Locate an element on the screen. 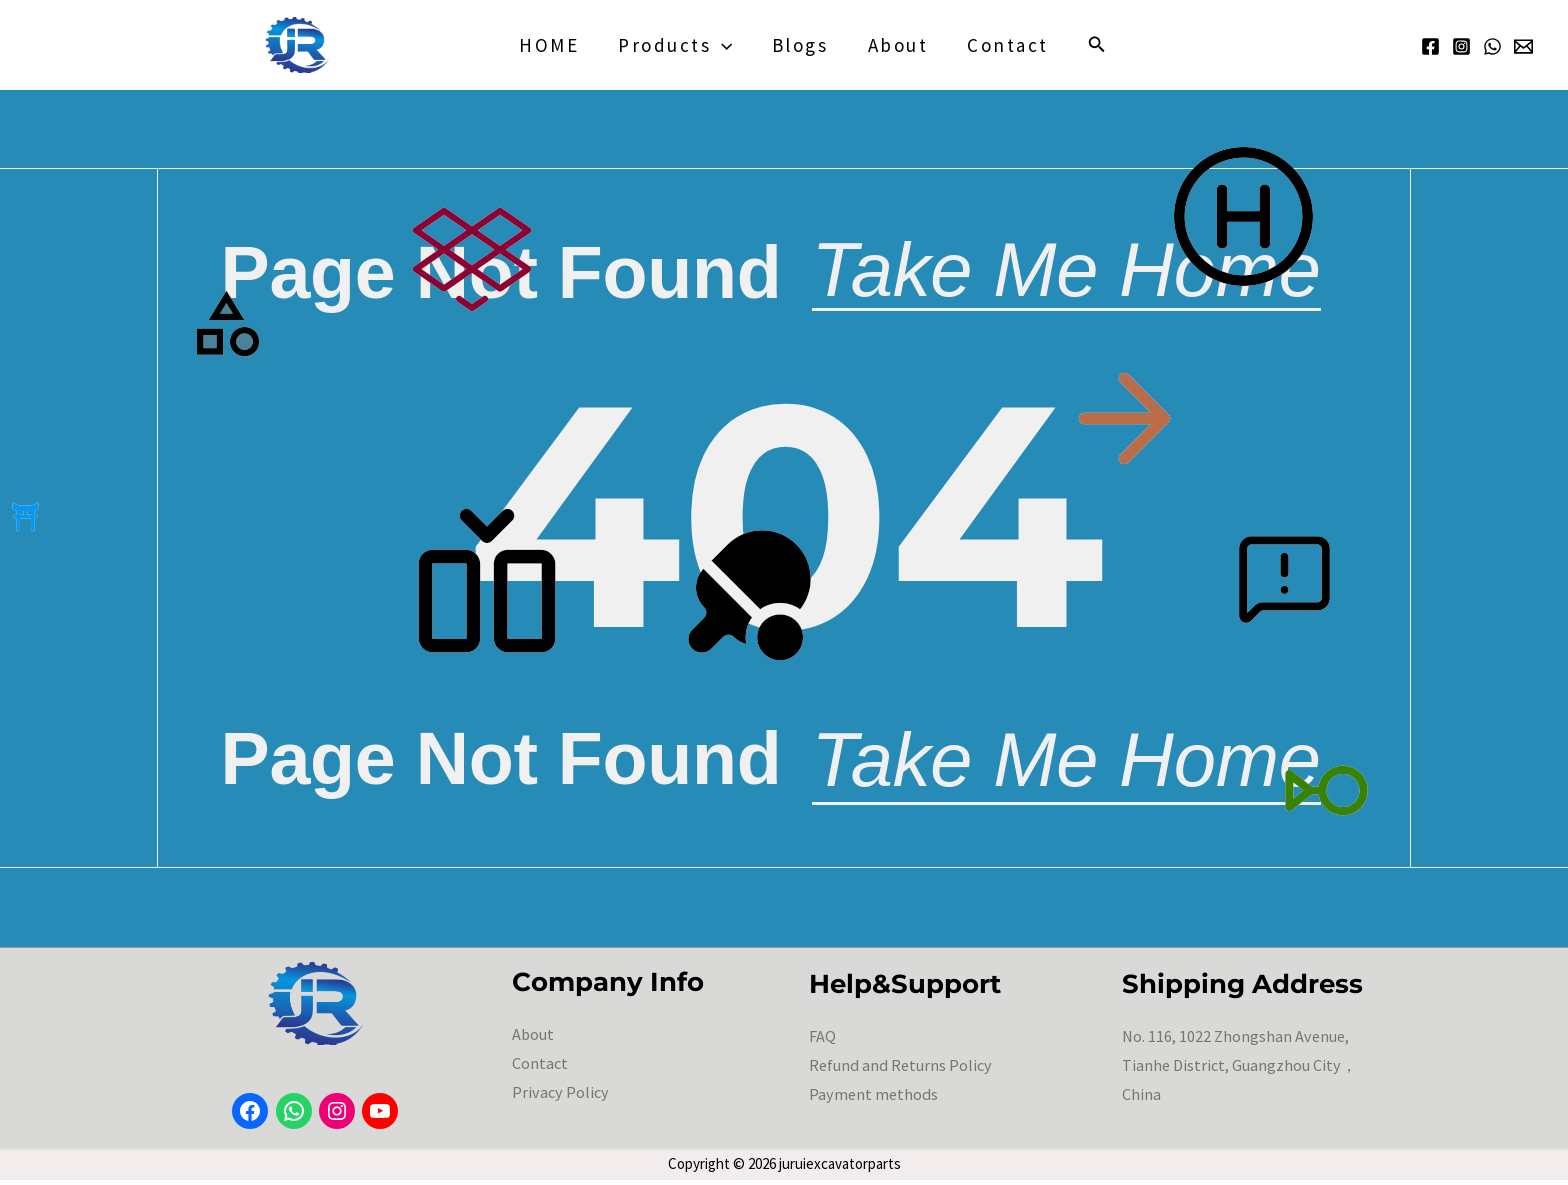 The height and width of the screenshot is (1185, 1568). open dropbox cloud storage is located at coordinates (472, 254).